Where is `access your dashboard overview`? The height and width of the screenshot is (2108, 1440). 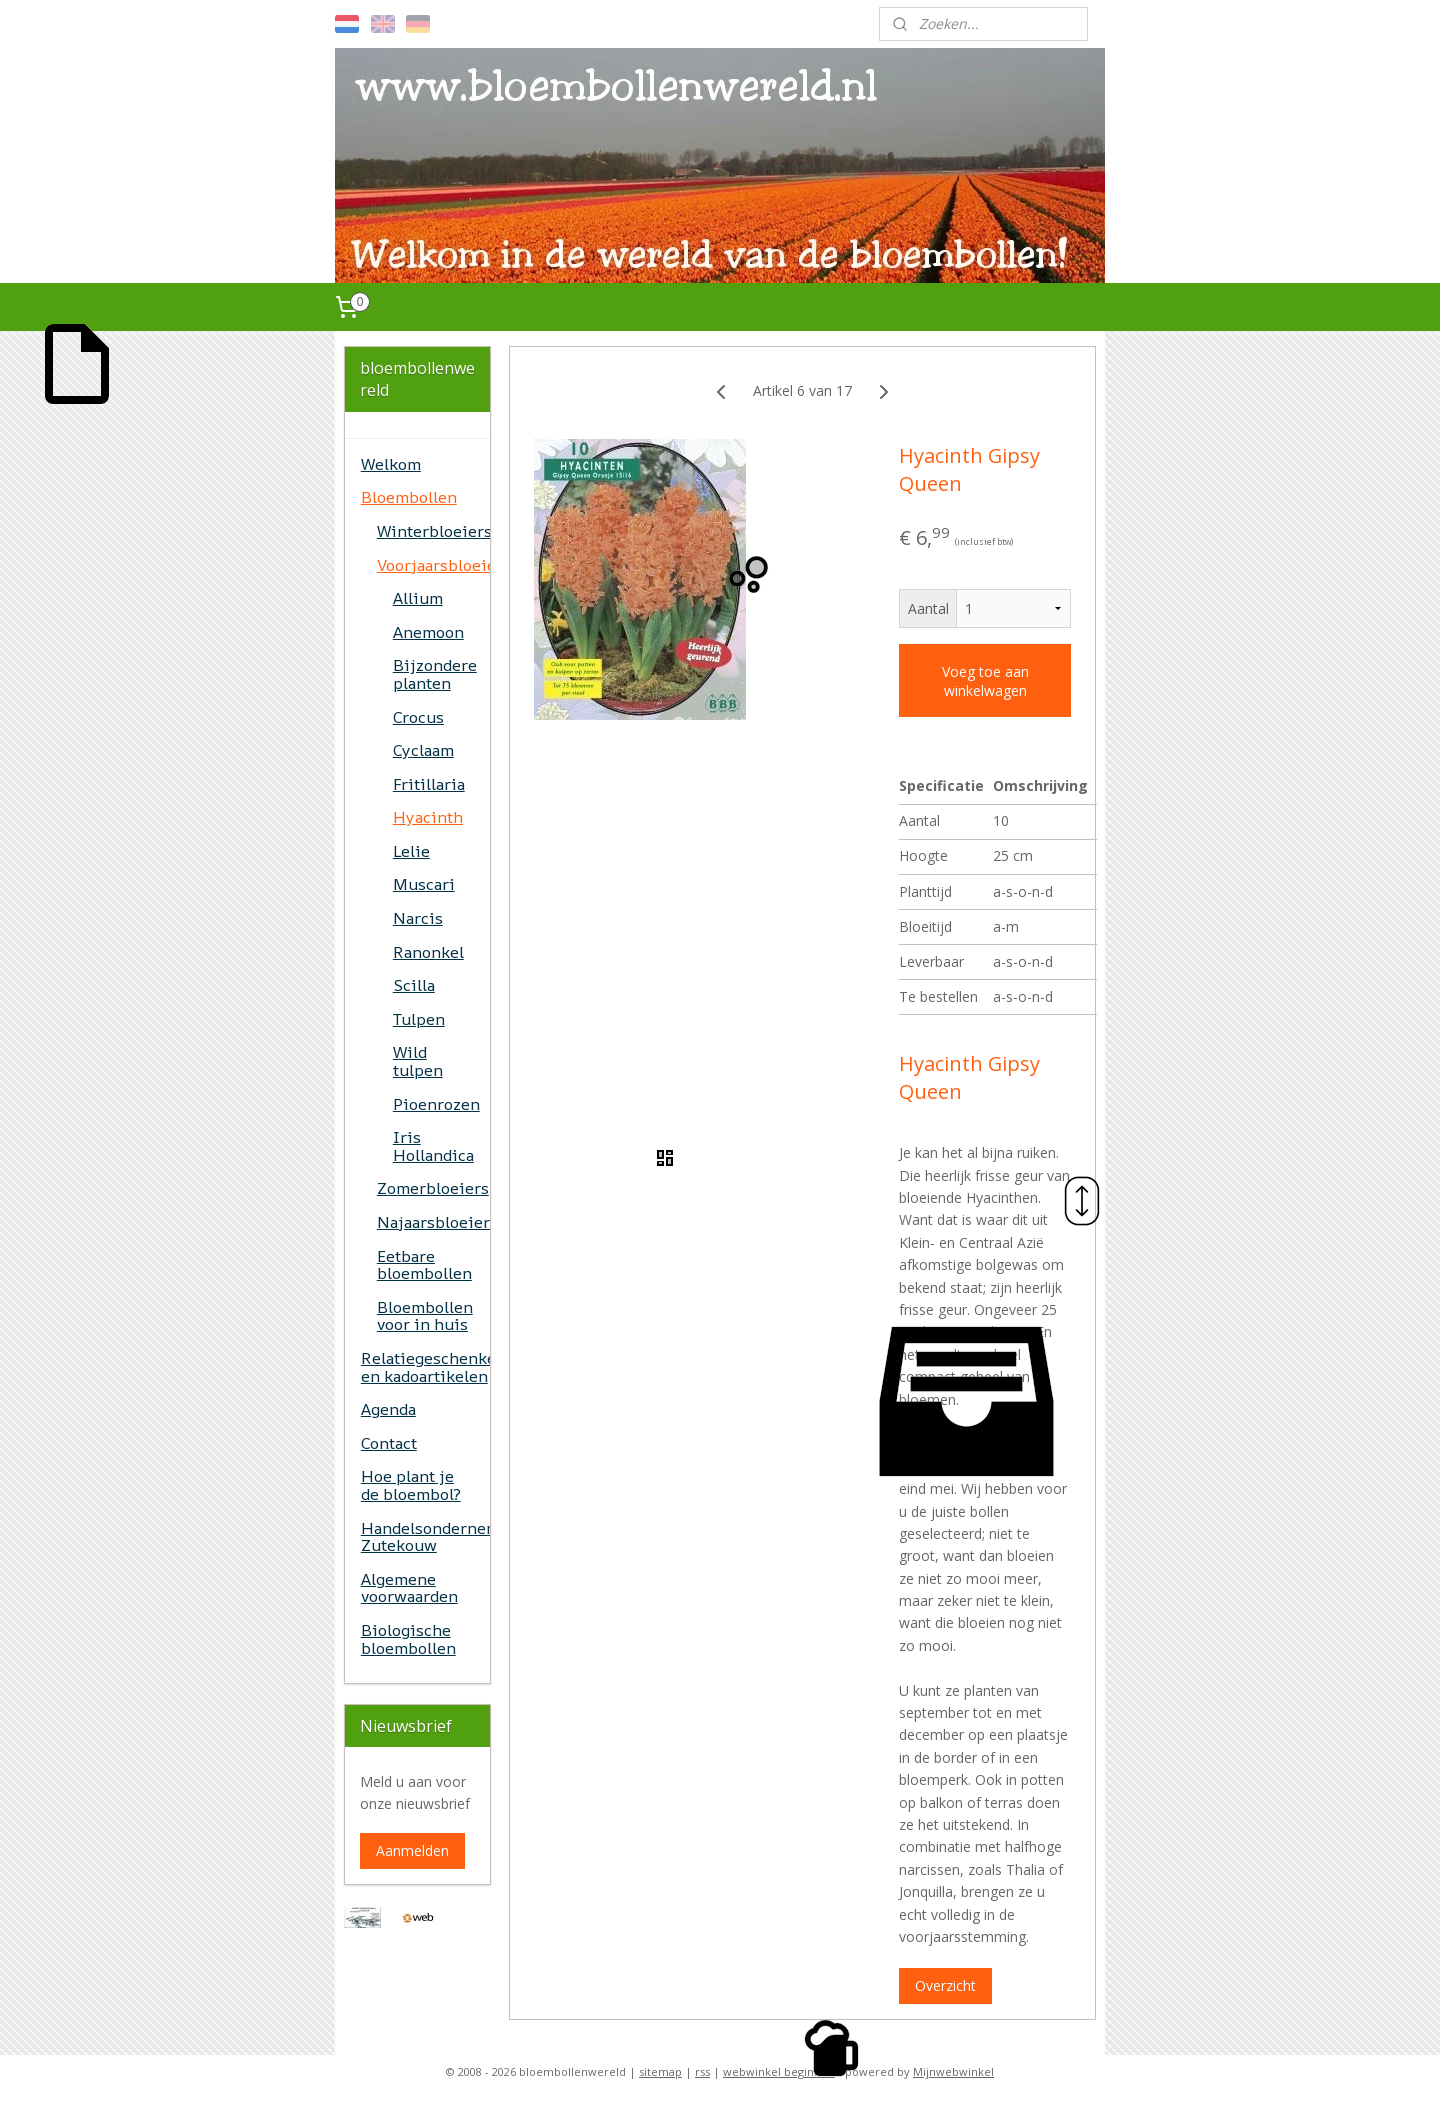 access your dashboard overview is located at coordinates (665, 1158).